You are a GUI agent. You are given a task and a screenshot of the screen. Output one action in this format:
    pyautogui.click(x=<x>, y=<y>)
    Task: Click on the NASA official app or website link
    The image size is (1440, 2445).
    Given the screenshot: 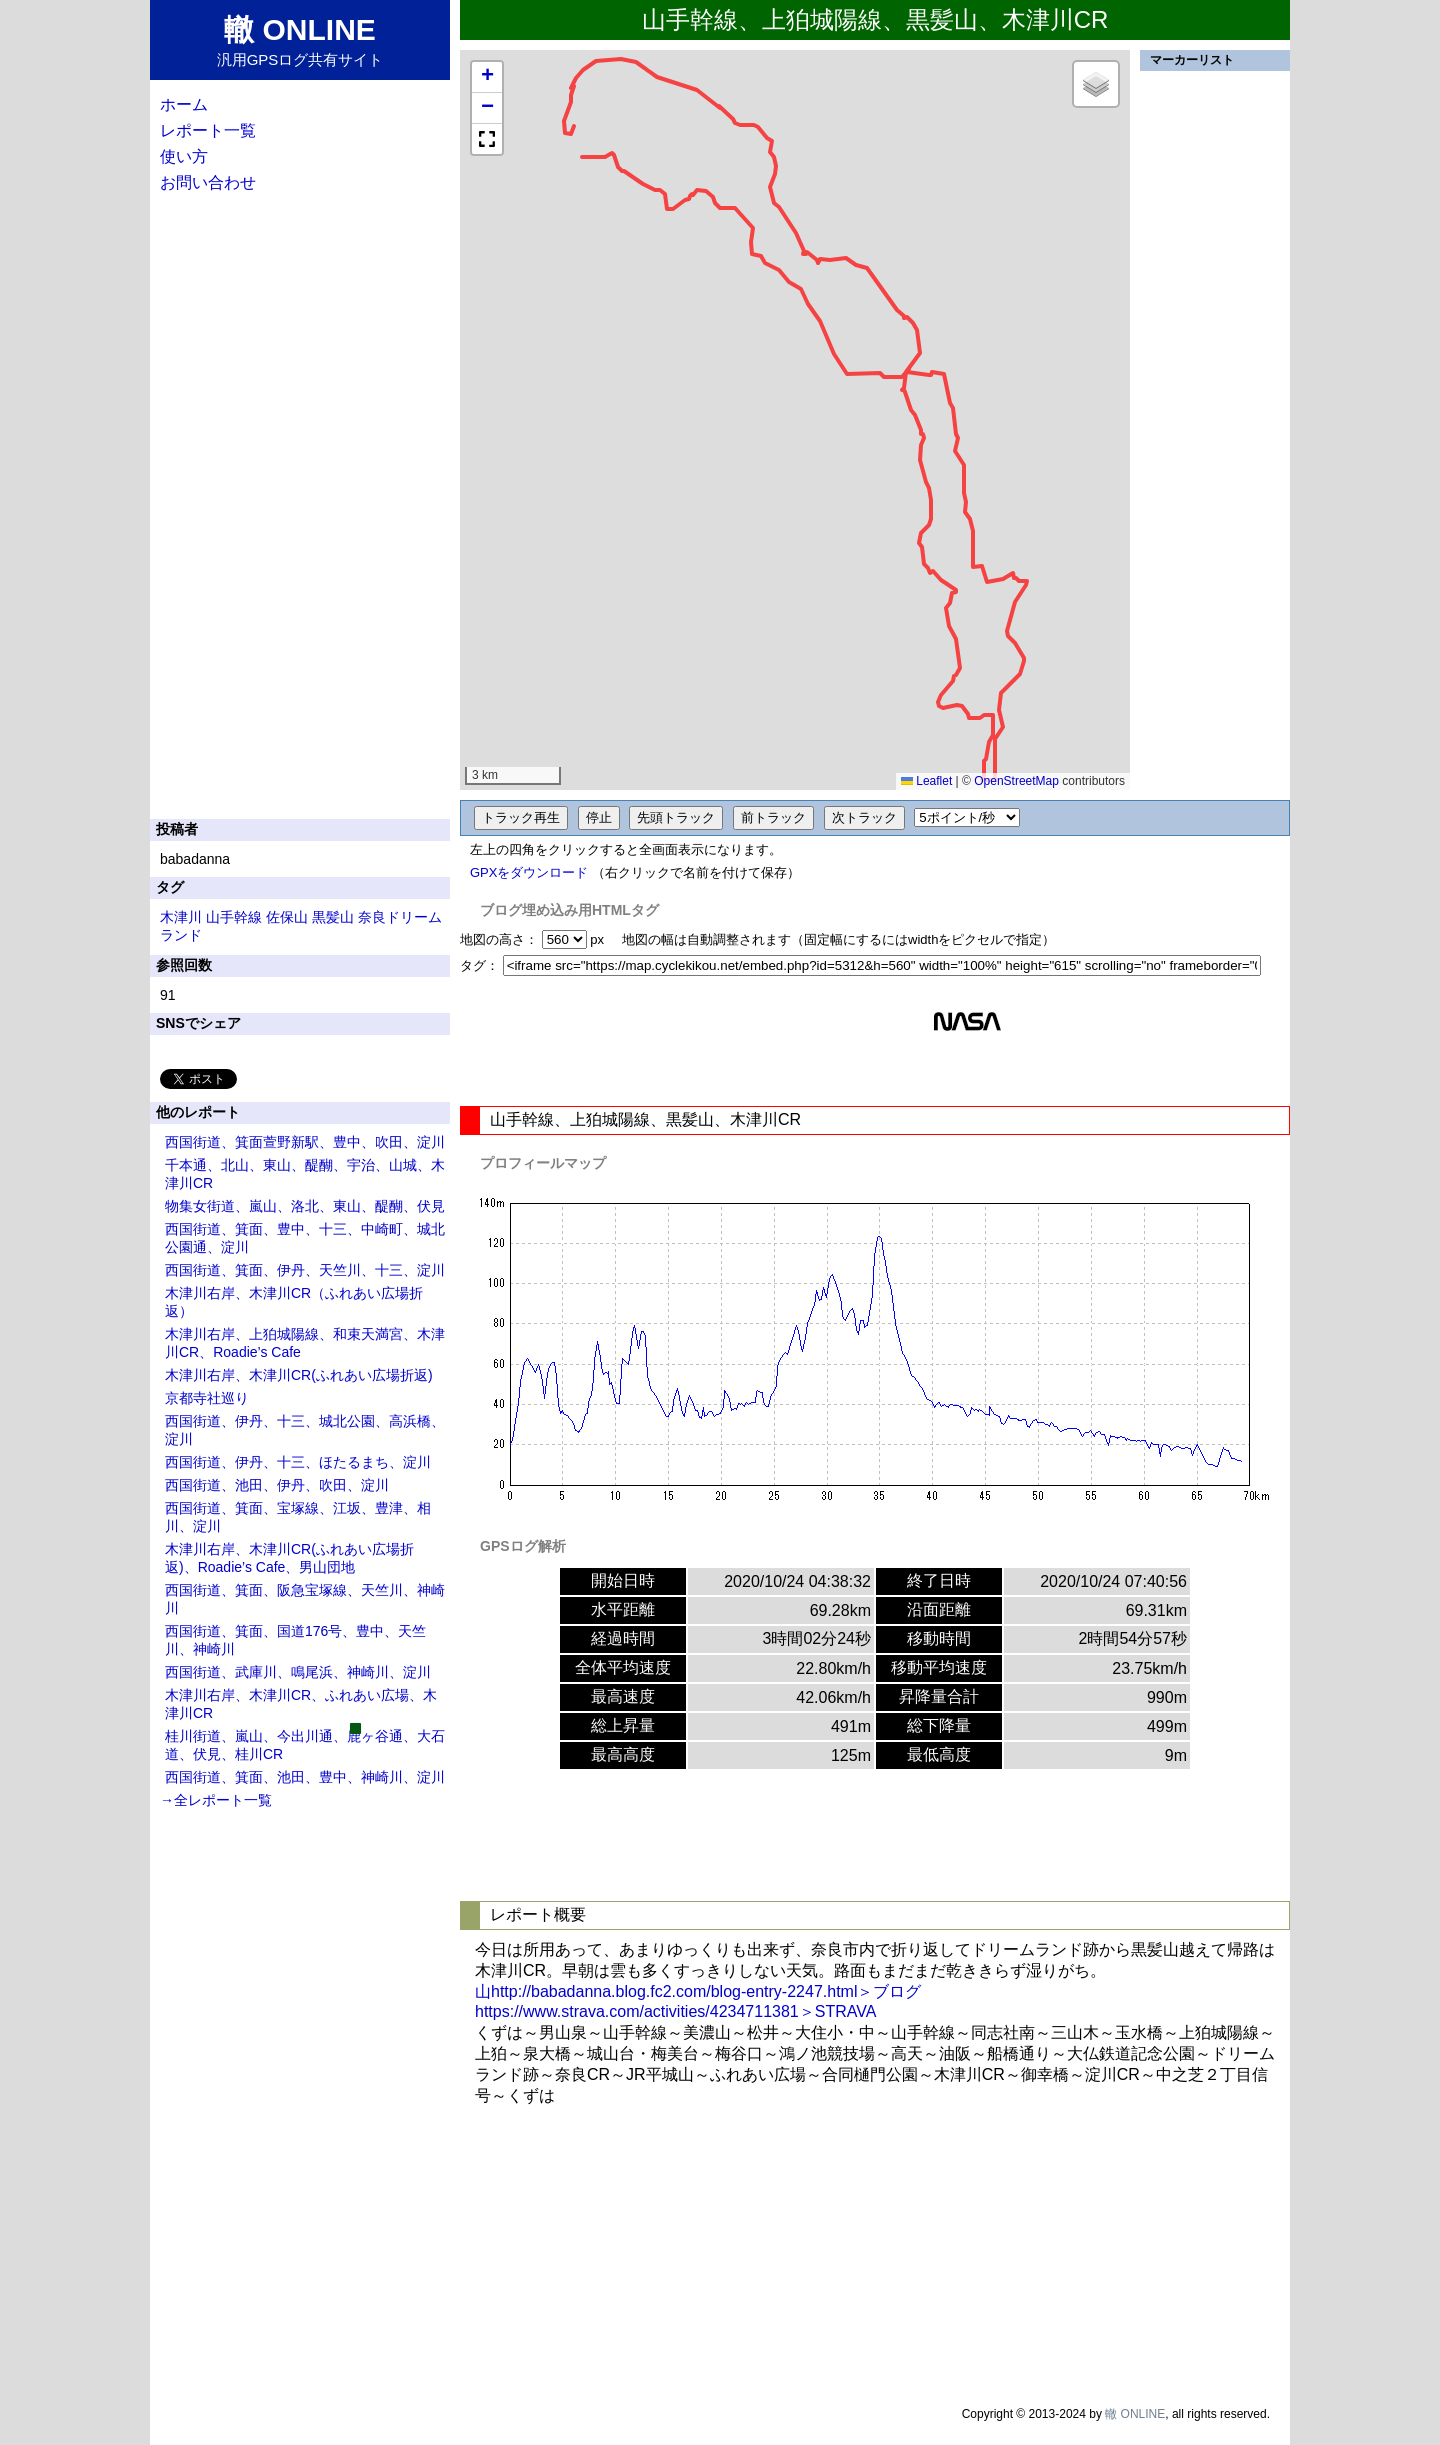 What is the action you would take?
    pyautogui.click(x=967, y=1021)
    